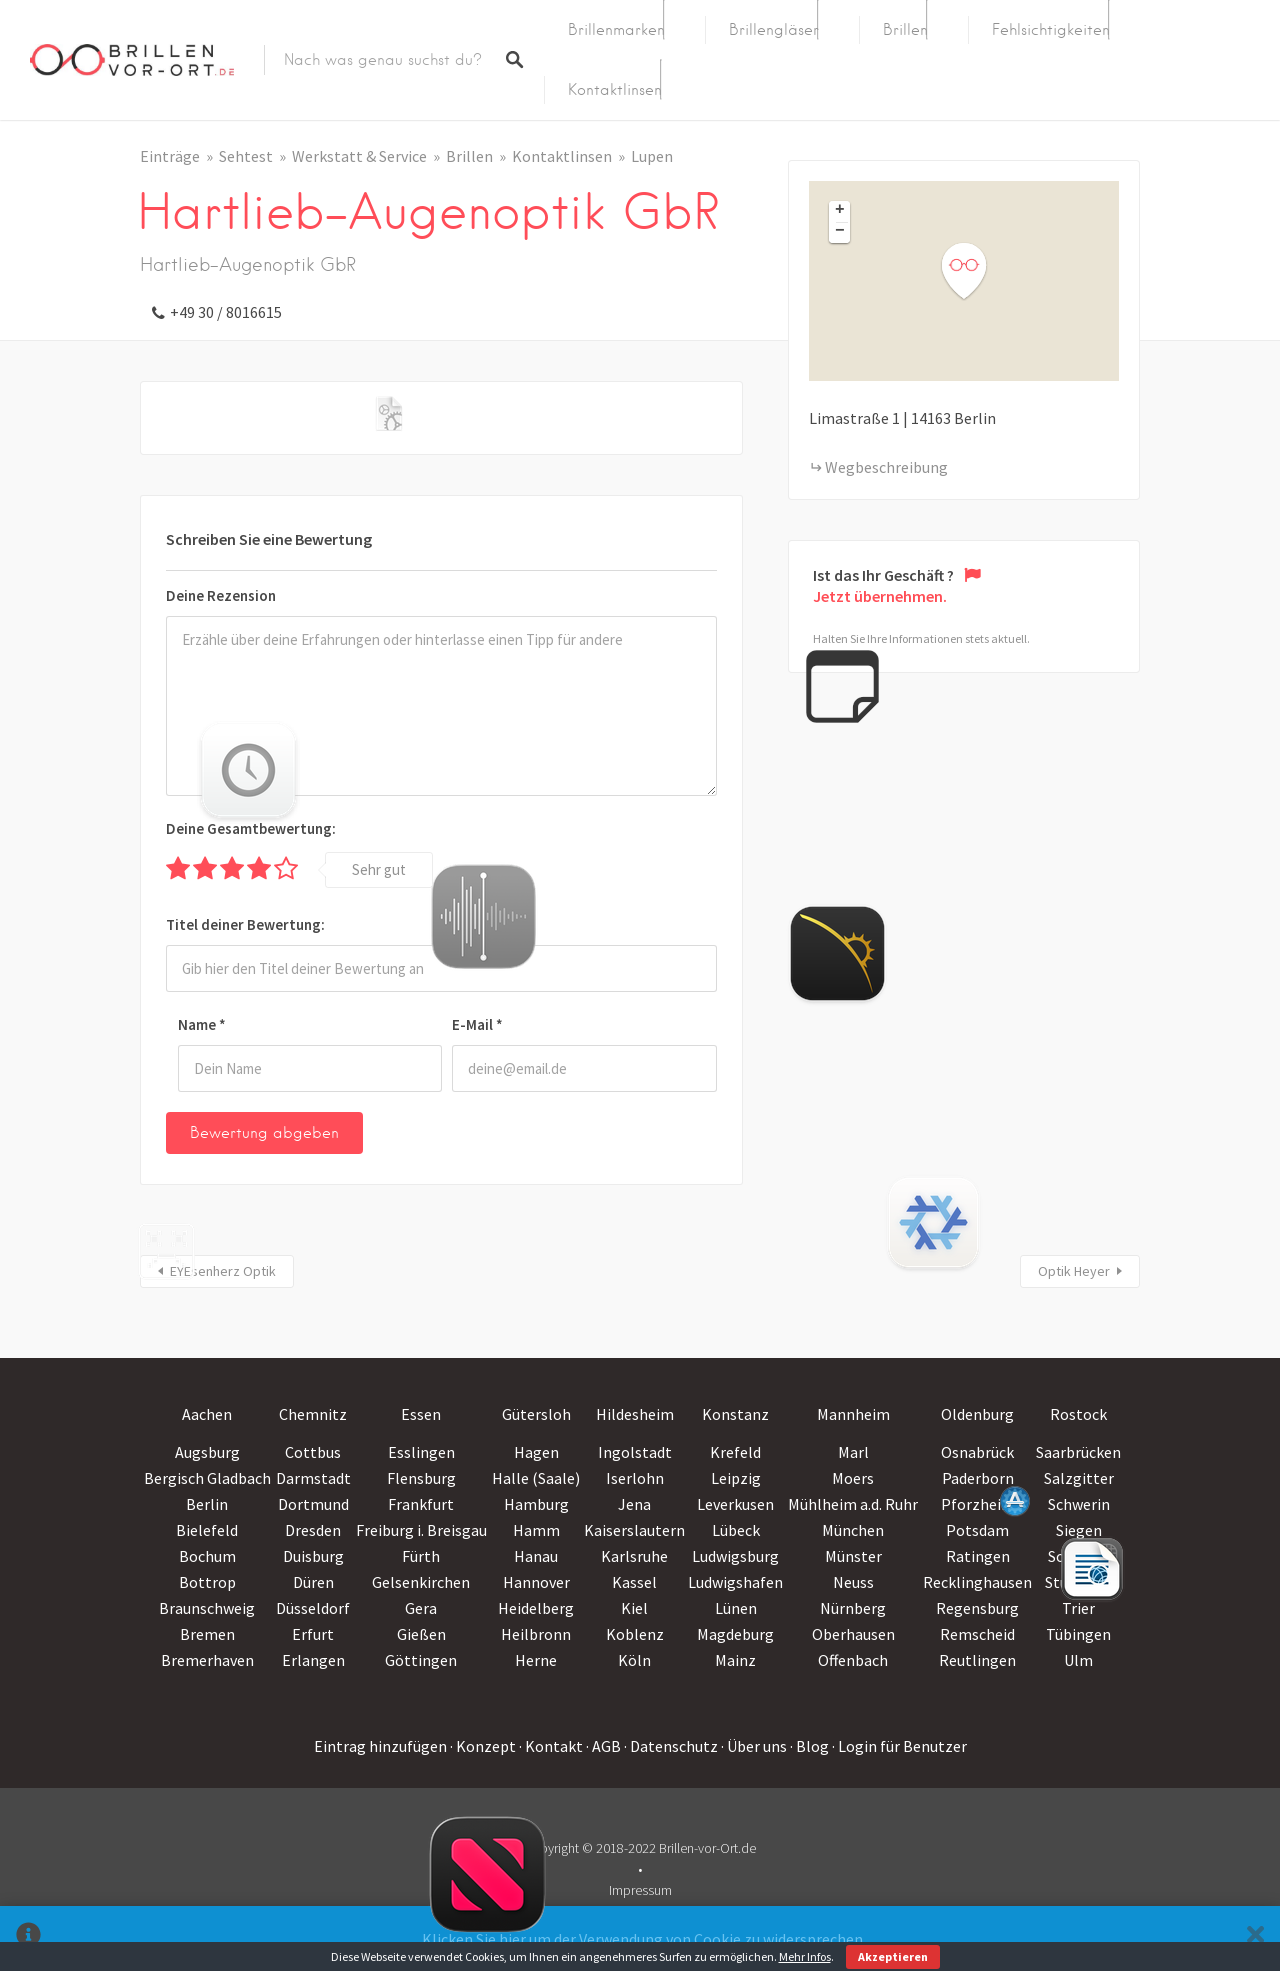 This screenshot has width=1280, height=1971. I want to click on access desktop widgets or desklets, so click(842, 686).